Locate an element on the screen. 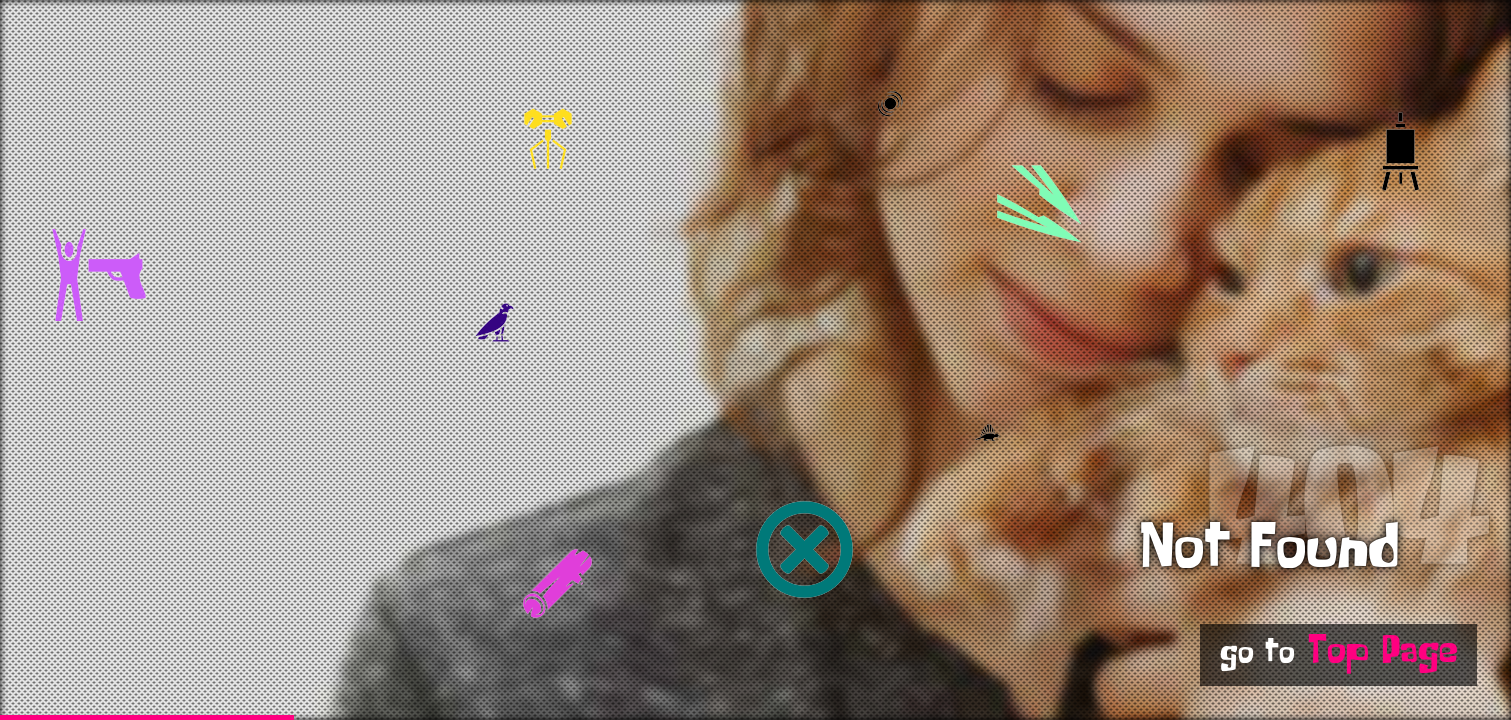 This screenshot has height=720, width=1511. select dimetrodon character or creature is located at coordinates (987, 432).